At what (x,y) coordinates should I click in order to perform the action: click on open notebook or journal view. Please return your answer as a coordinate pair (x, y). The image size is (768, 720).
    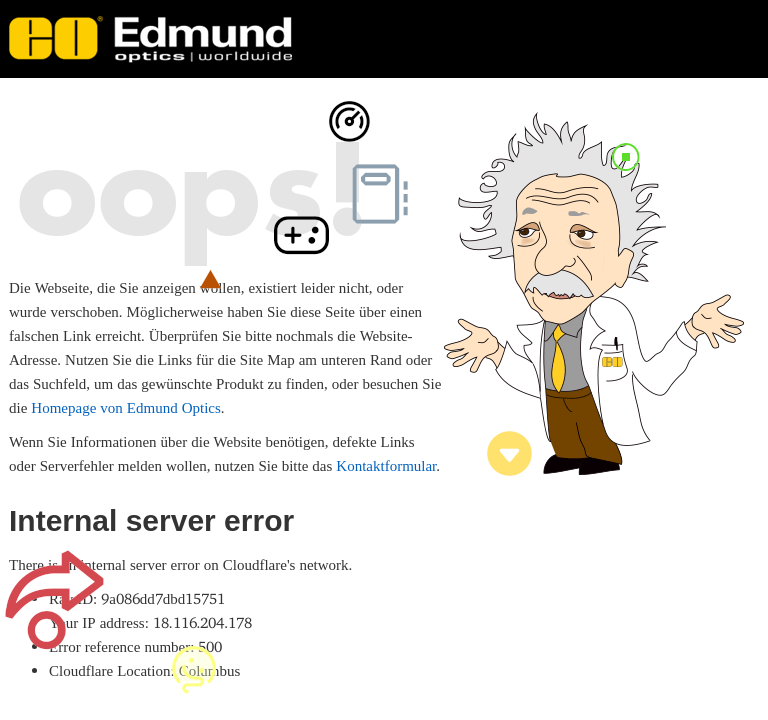
    Looking at the image, I should click on (378, 194).